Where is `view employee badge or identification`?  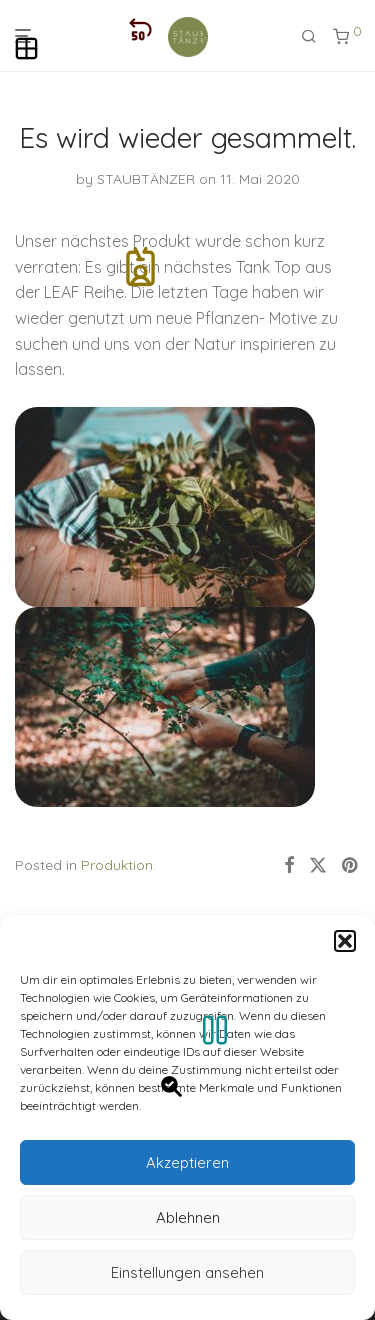 view employee badge or identification is located at coordinates (140, 266).